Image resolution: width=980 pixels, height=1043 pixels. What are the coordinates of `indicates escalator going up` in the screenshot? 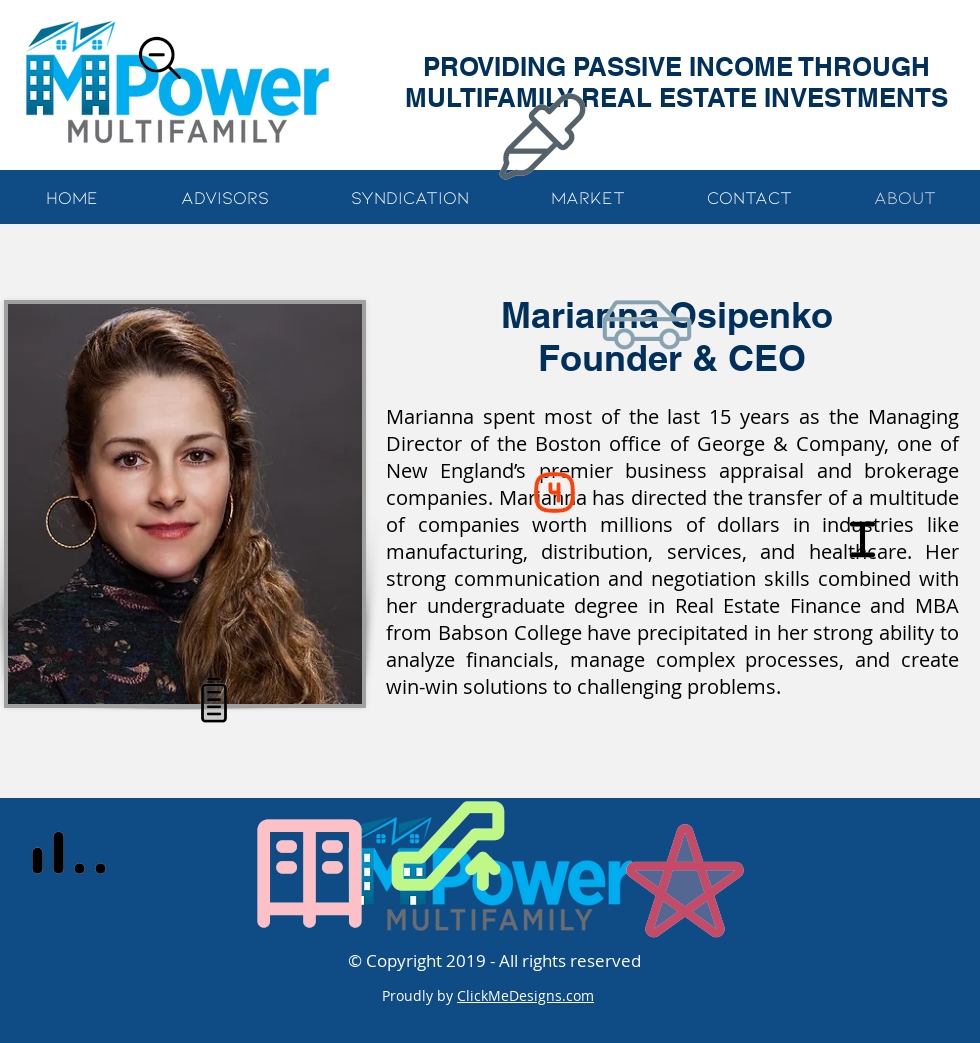 It's located at (448, 846).